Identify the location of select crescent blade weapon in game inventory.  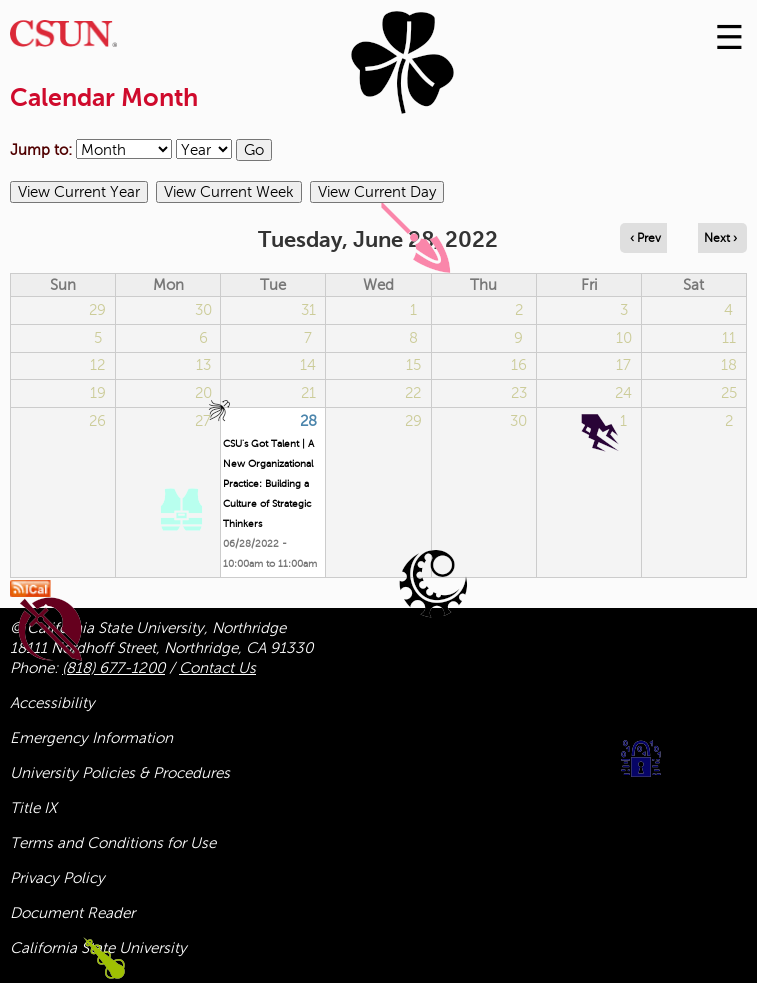
(433, 583).